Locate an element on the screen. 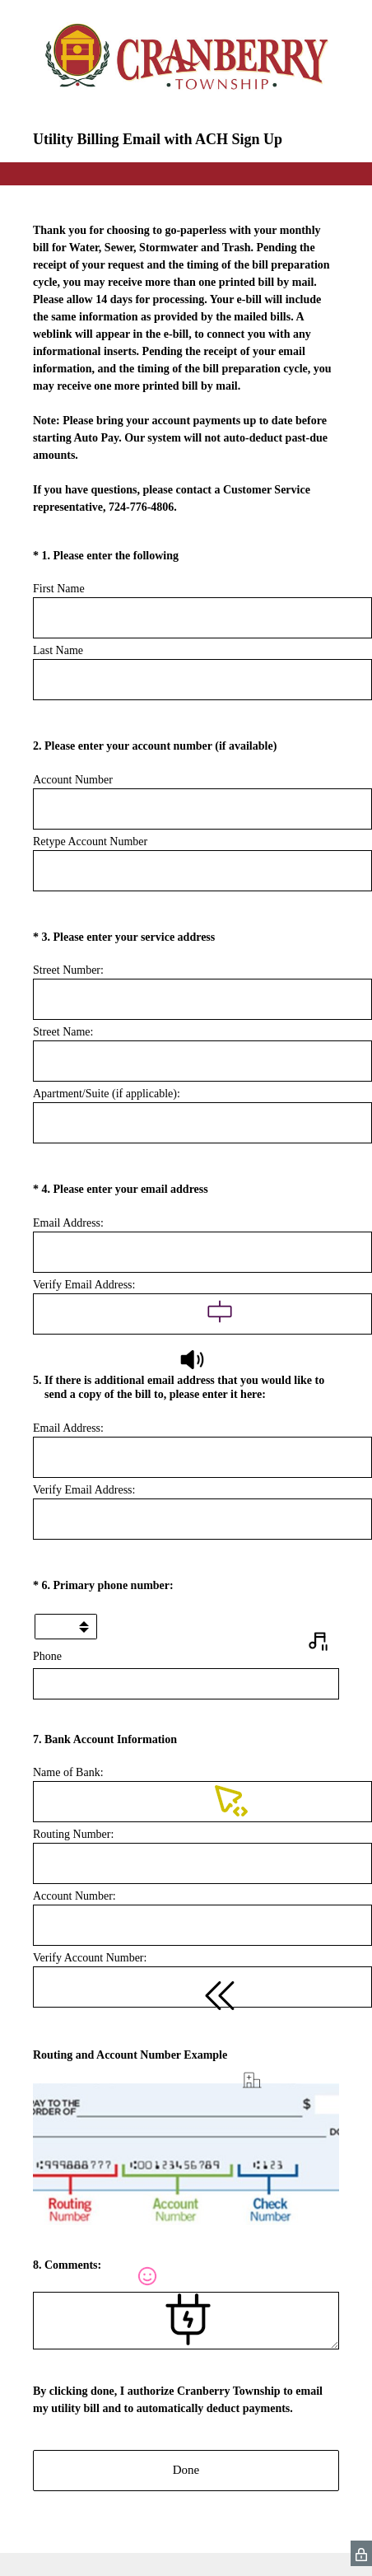  pause the currently playing music is located at coordinates (318, 1640).